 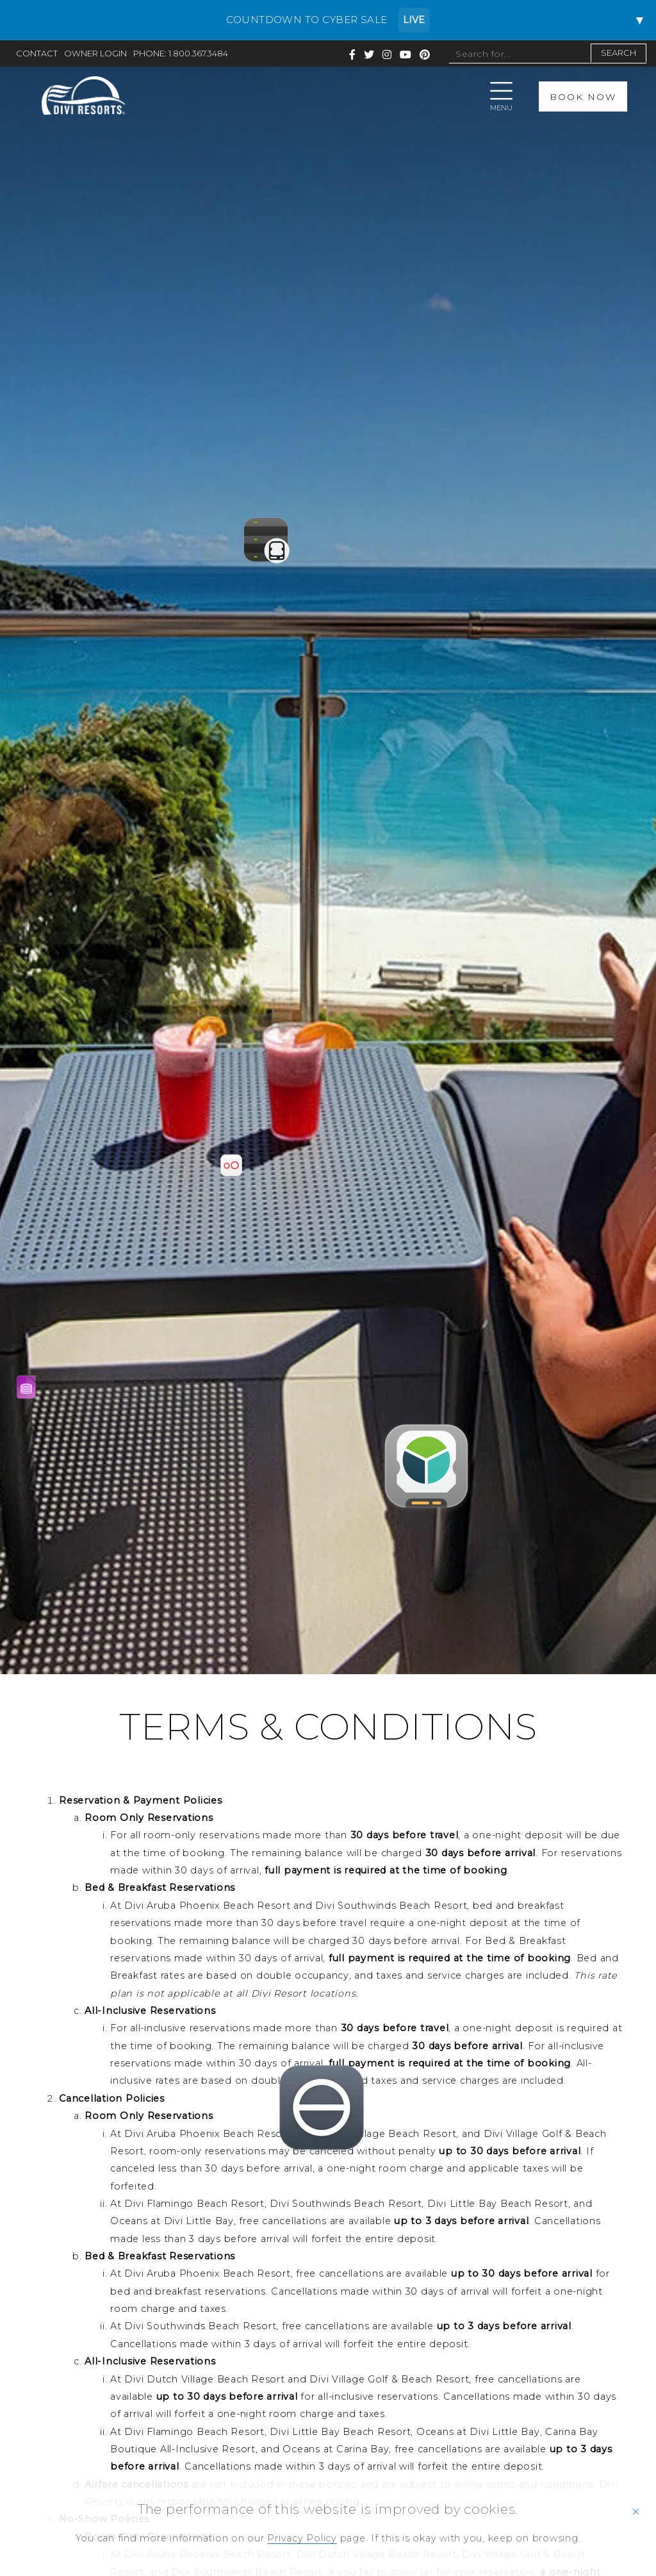 What do you see at coordinates (231, 1165) in the screenshot?
I see `launch genymotion android emulator` at bounding box center [231, 1165].